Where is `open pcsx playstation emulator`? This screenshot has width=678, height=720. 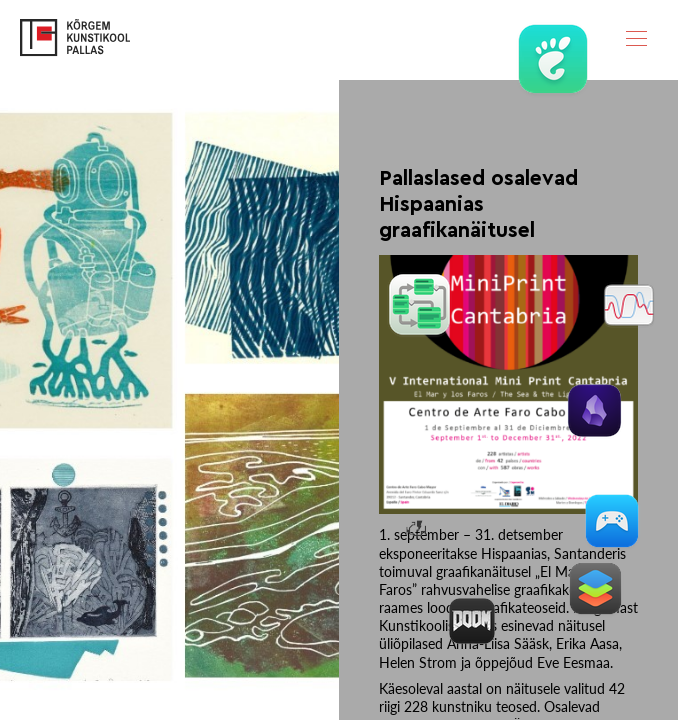 open pcsx playstation emulator is located at coordinates (612, 521).